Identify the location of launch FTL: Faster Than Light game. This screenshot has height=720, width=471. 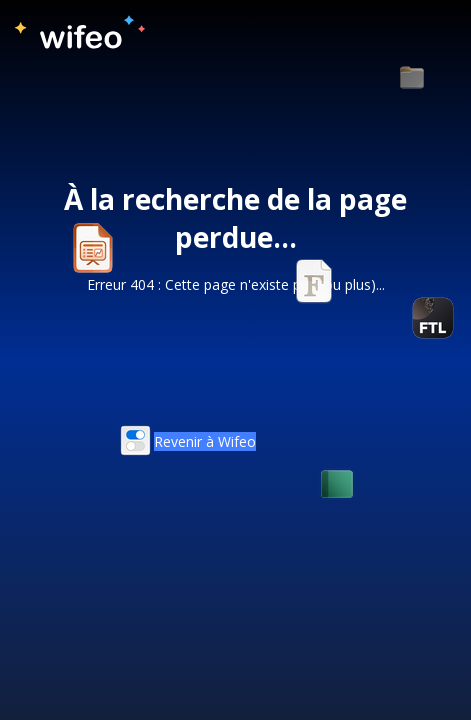
(433, 318).